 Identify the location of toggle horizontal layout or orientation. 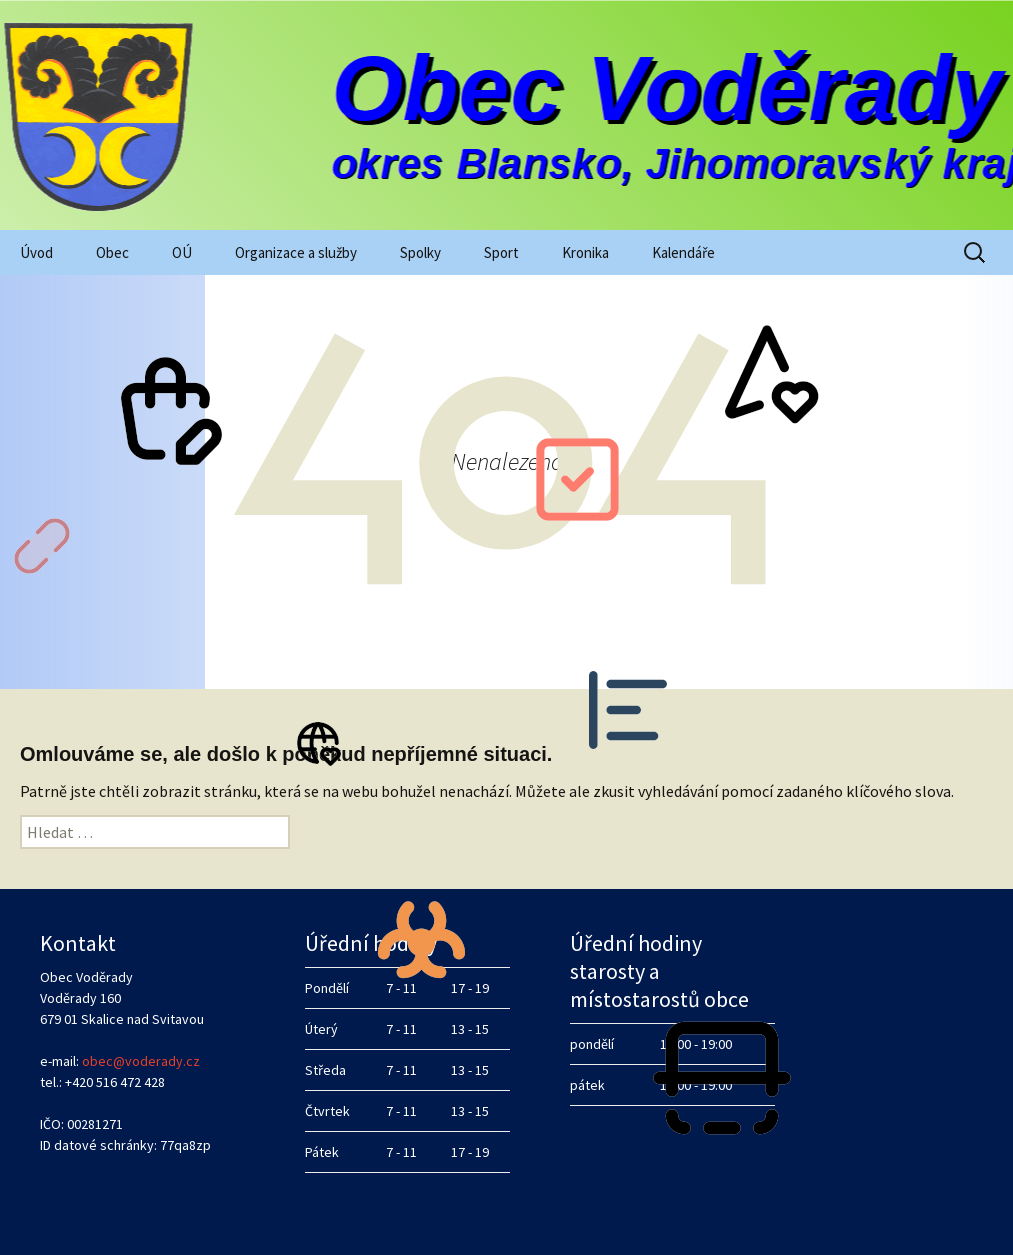
(722, 1078).